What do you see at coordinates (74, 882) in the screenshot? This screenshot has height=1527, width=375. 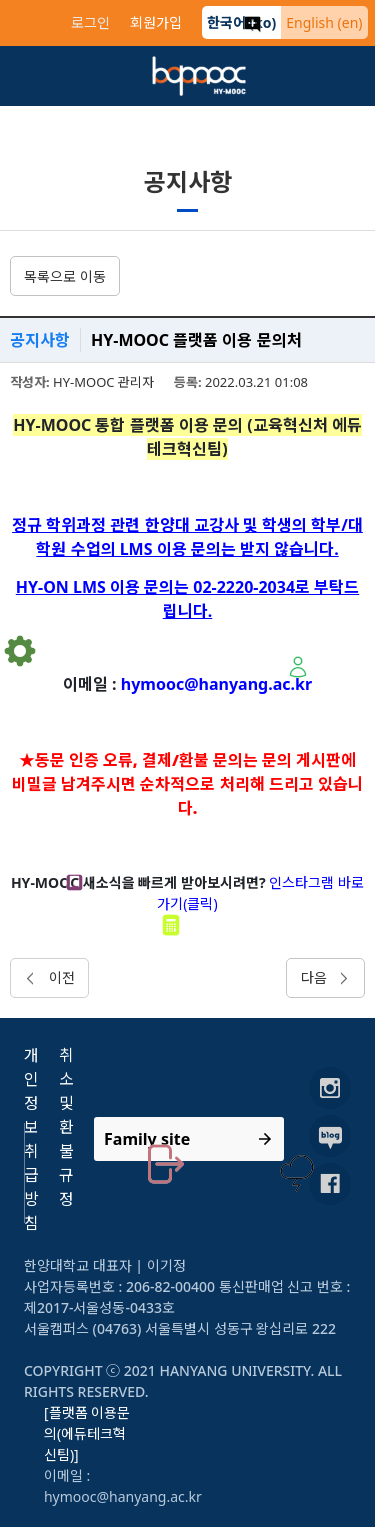 I see `save or bookmark this item` at bounding box center [74, 882].